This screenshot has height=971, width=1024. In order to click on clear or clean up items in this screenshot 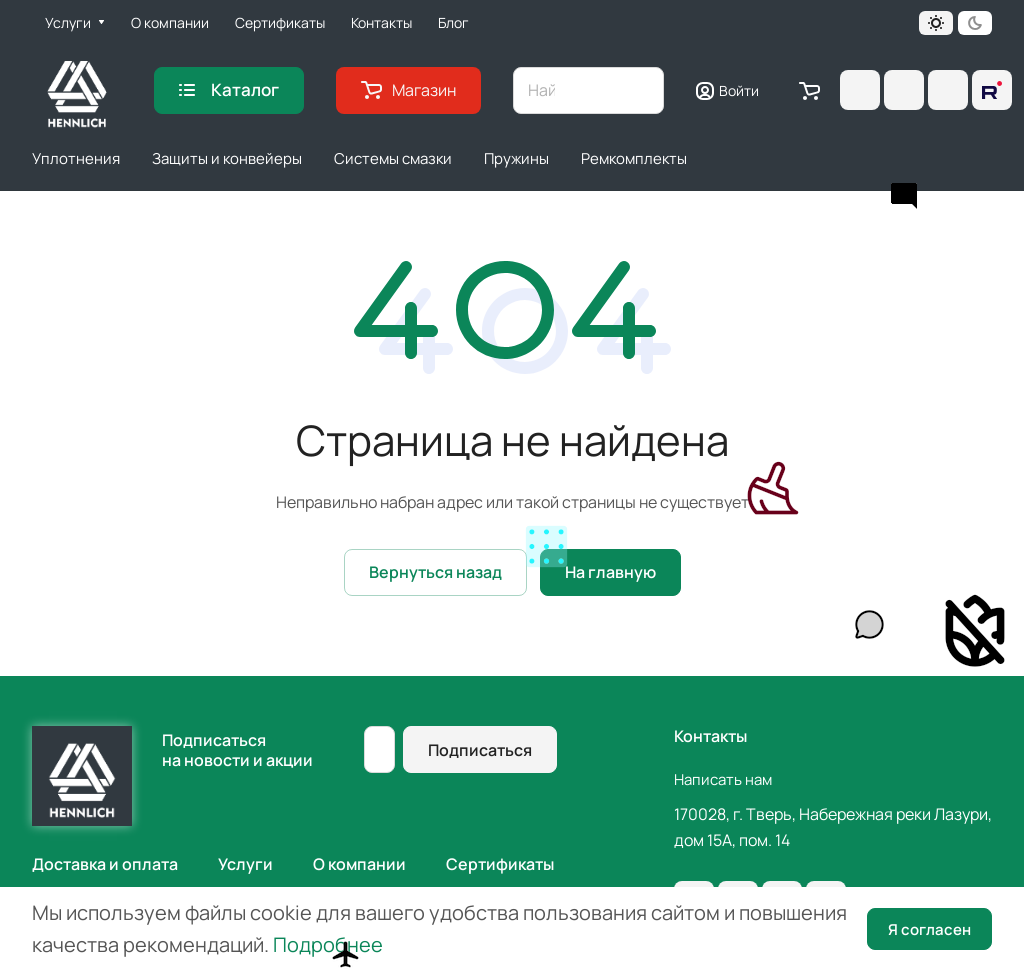, I will do `click(772, 490)`.